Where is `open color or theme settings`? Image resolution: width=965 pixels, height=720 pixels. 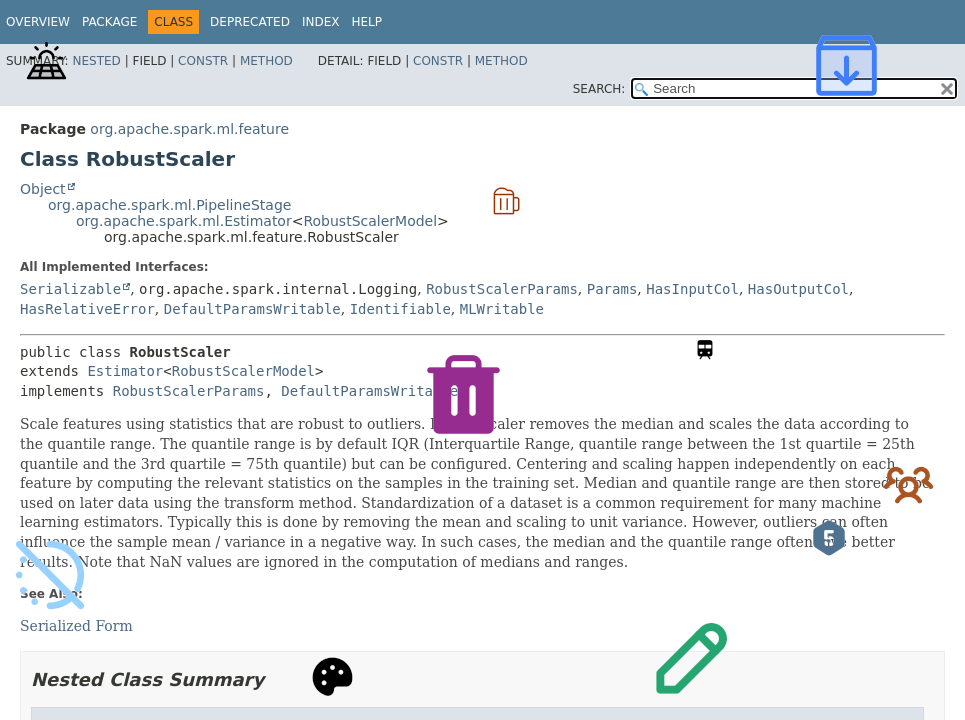 open color or theme settings is located at coordinates (332, 677).